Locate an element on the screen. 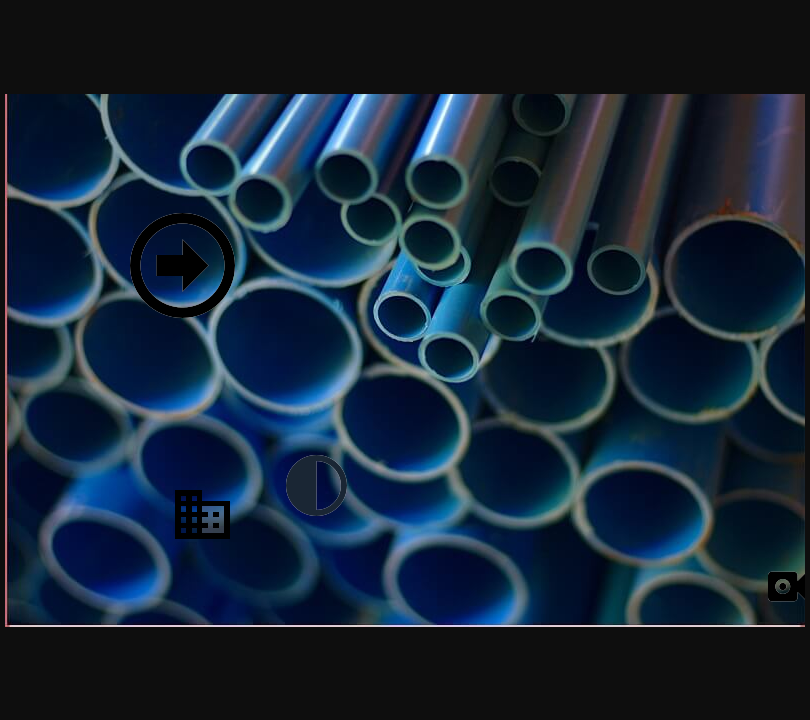  start recording a video is located at coordinates (786, 586).